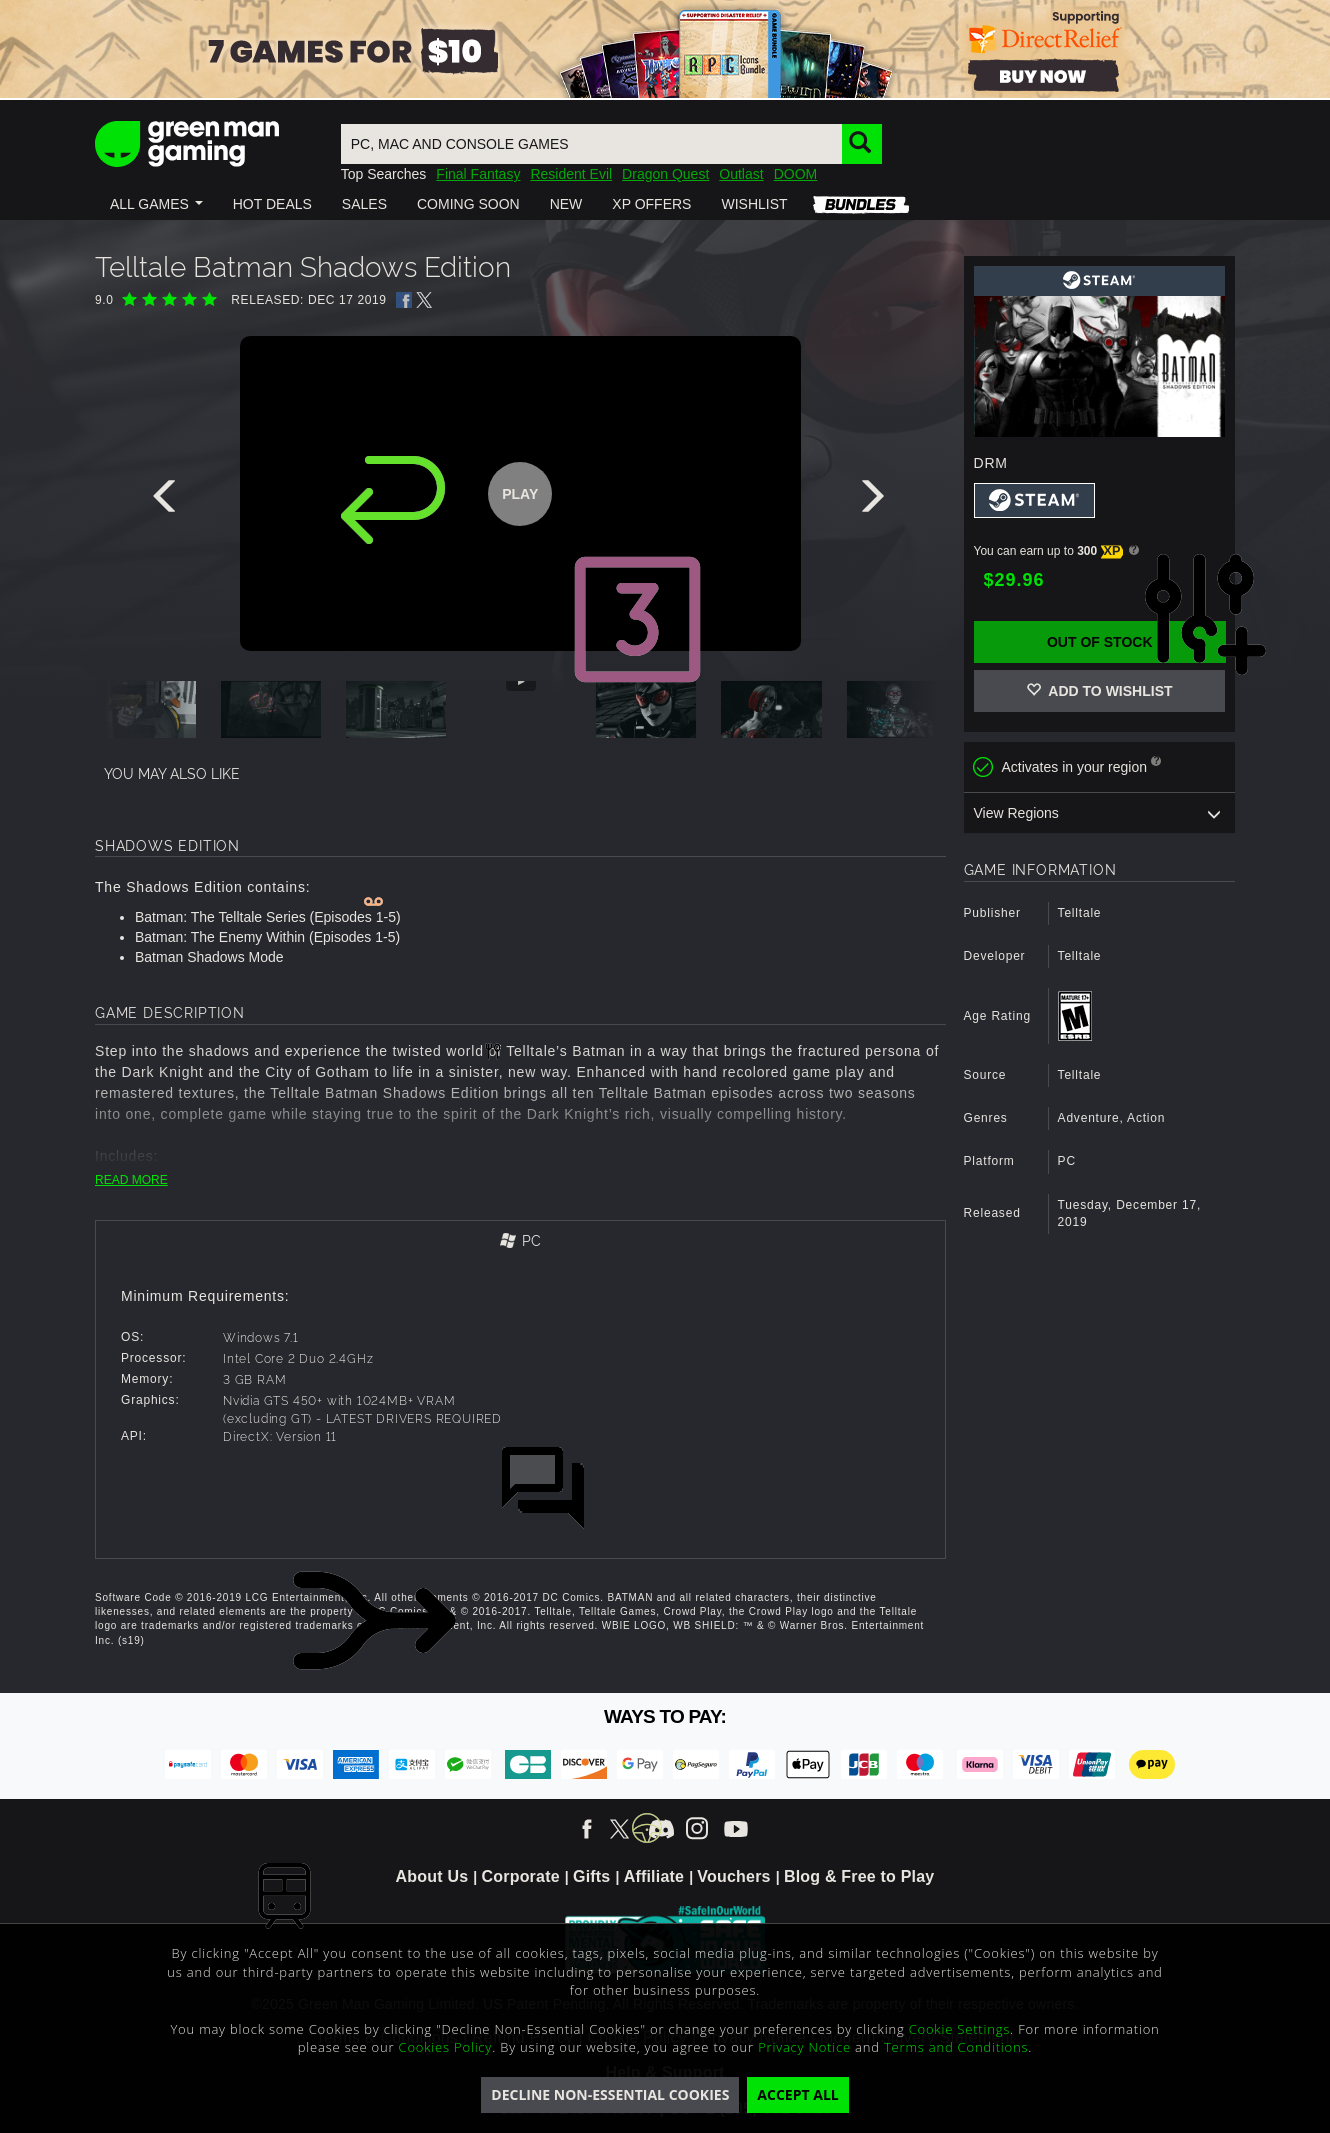  I want to click on access train schedules or rail services, so click(284, 1893).